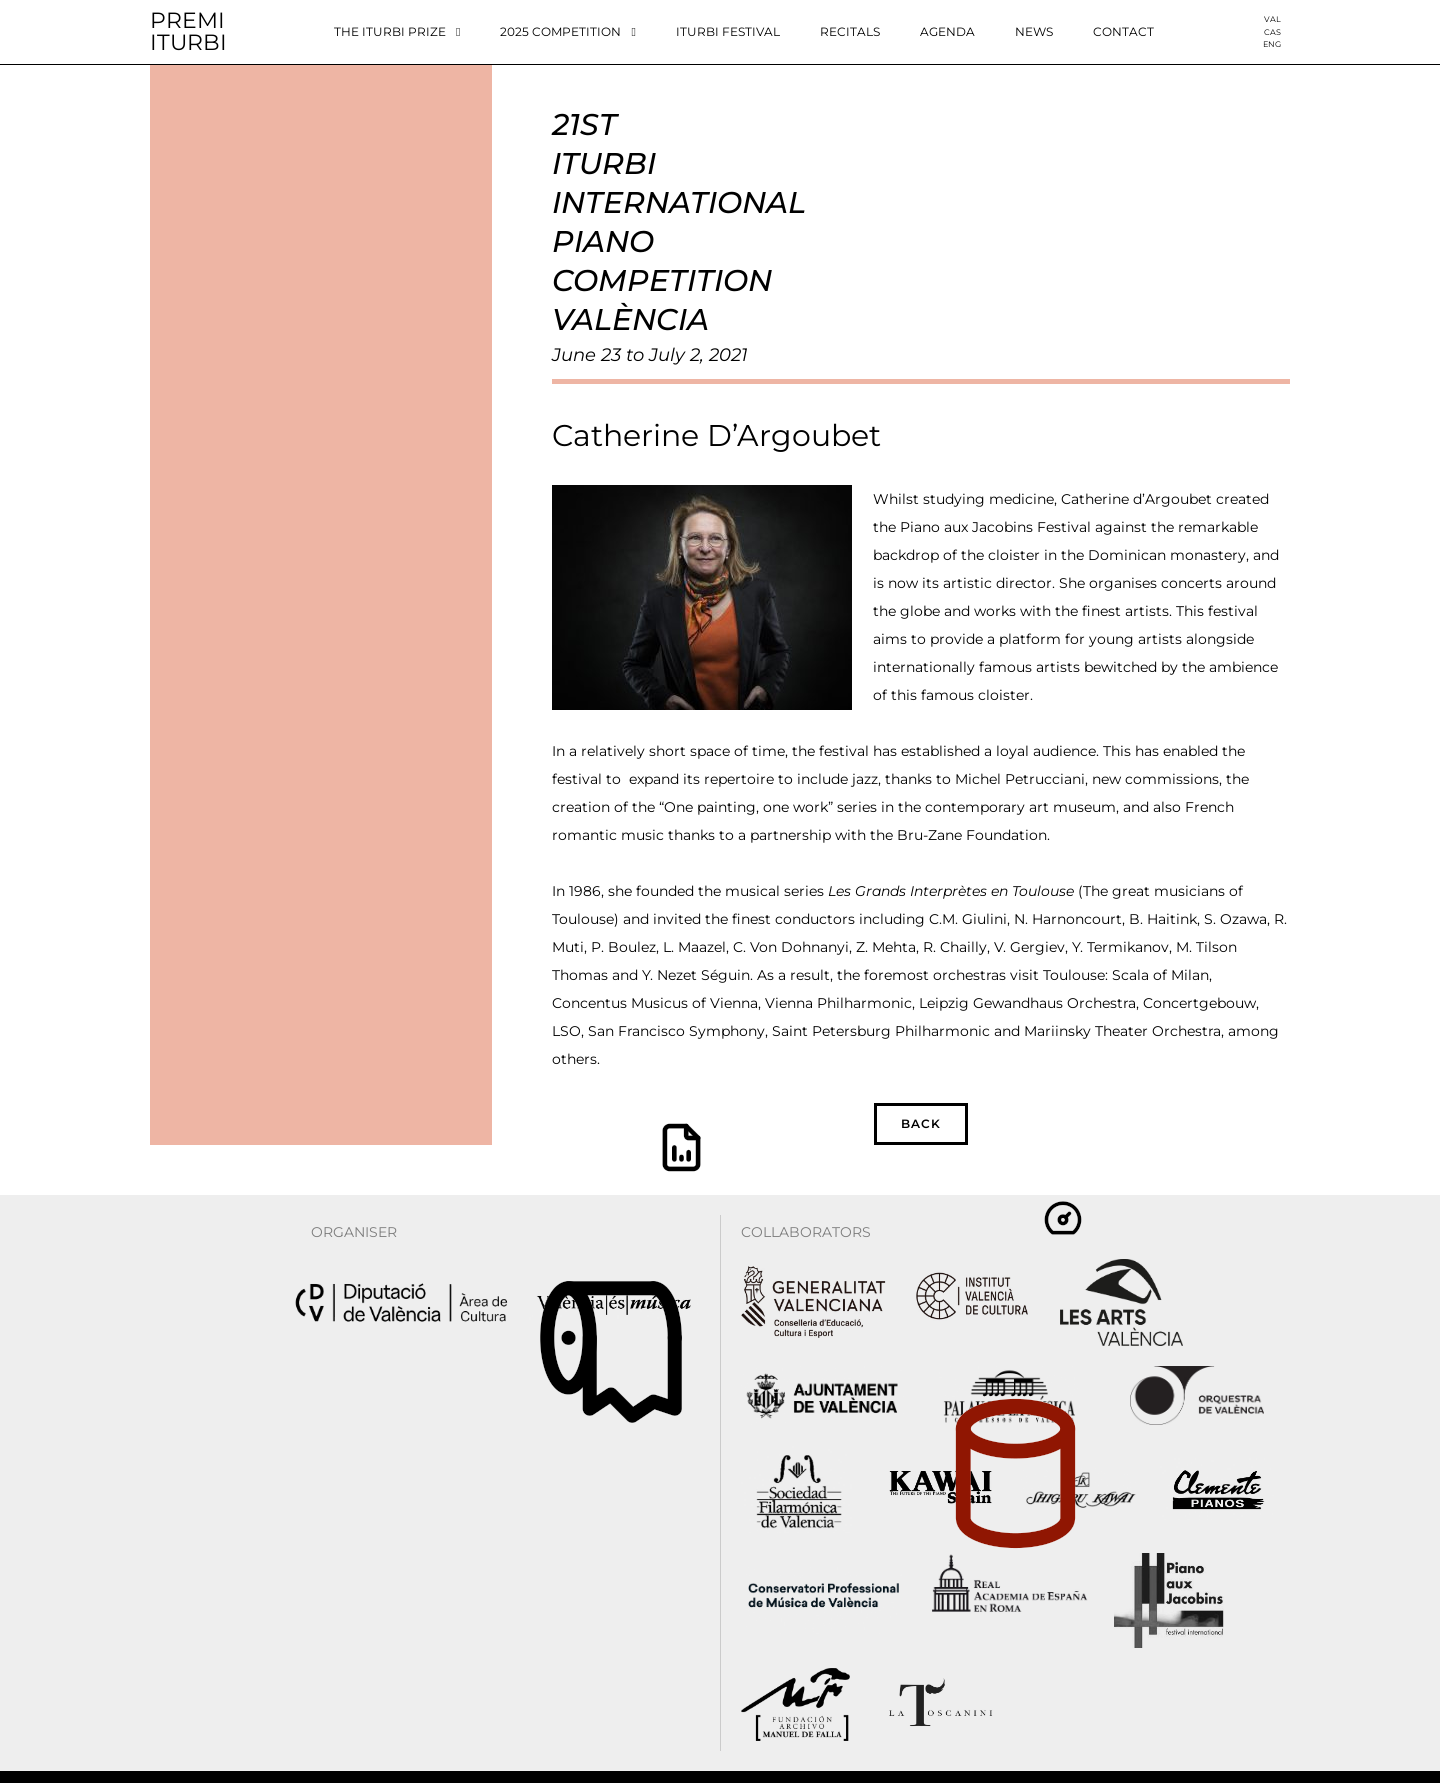 The width and height of the screenshot is (1440, 1783). What do you see at coordinates (1063, 1218) in the screenshot?
I see `access your dashboard or control panel` at bounding box center [1063, 1218].